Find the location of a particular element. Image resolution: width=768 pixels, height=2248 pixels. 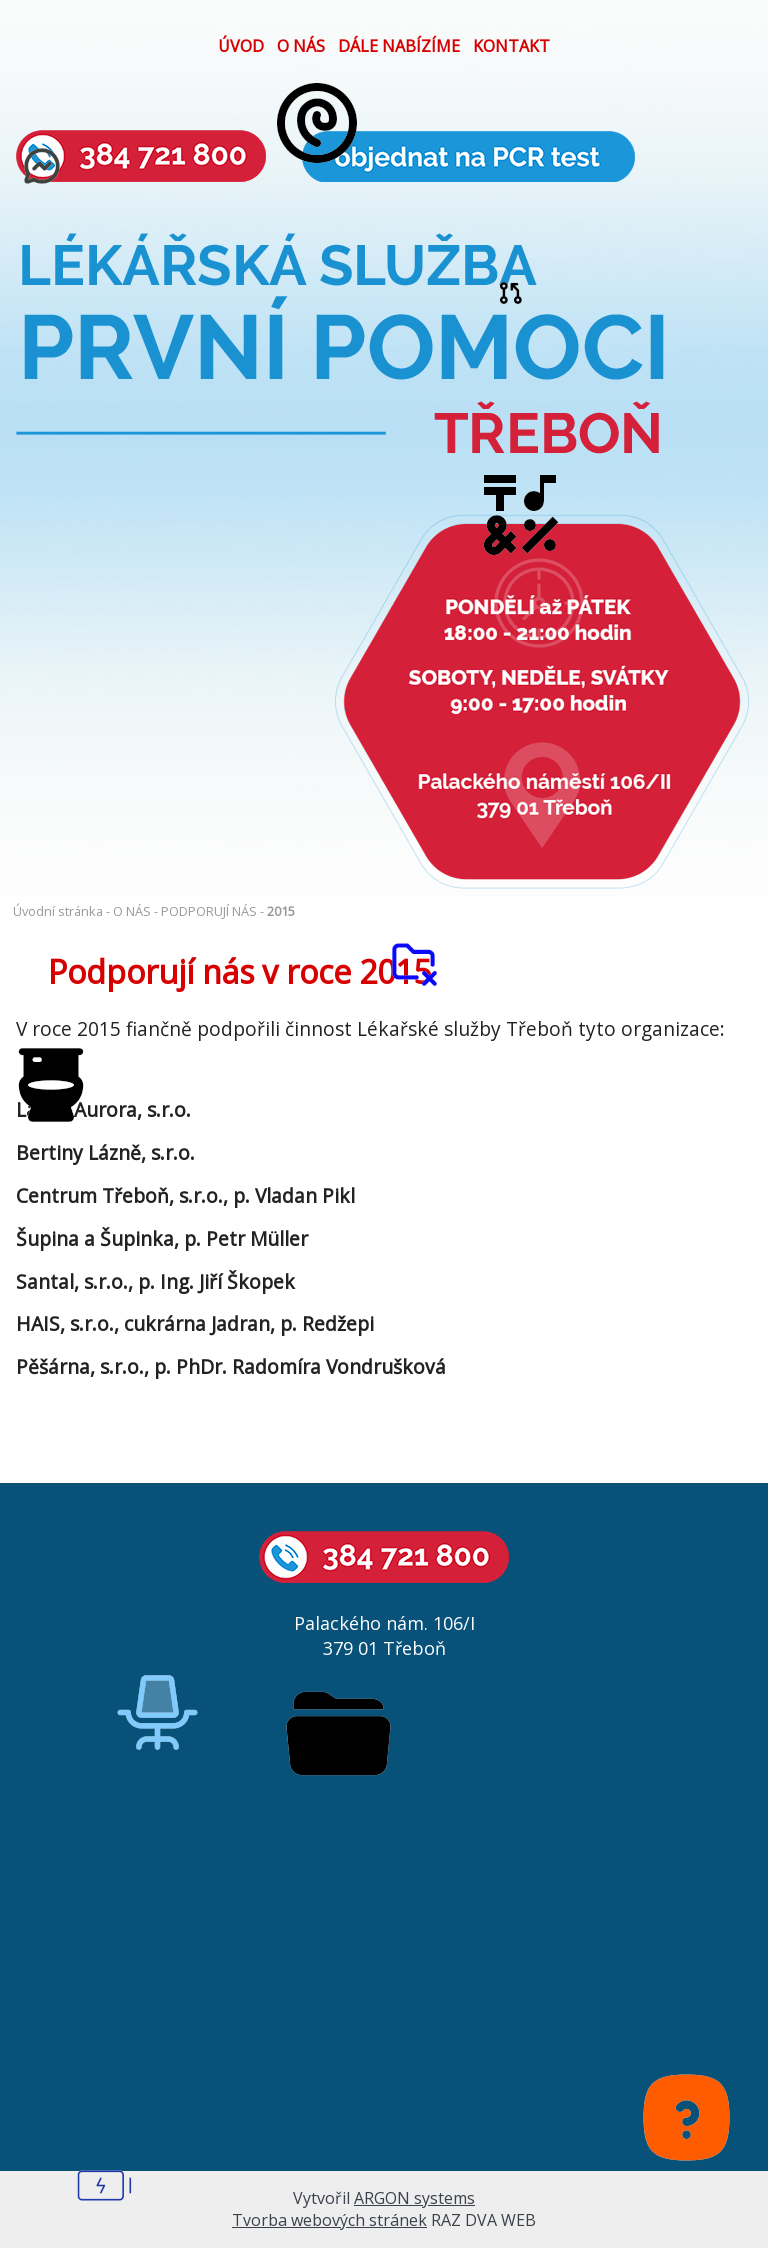

office or workspace settings is located at coordinates (157, 1712).